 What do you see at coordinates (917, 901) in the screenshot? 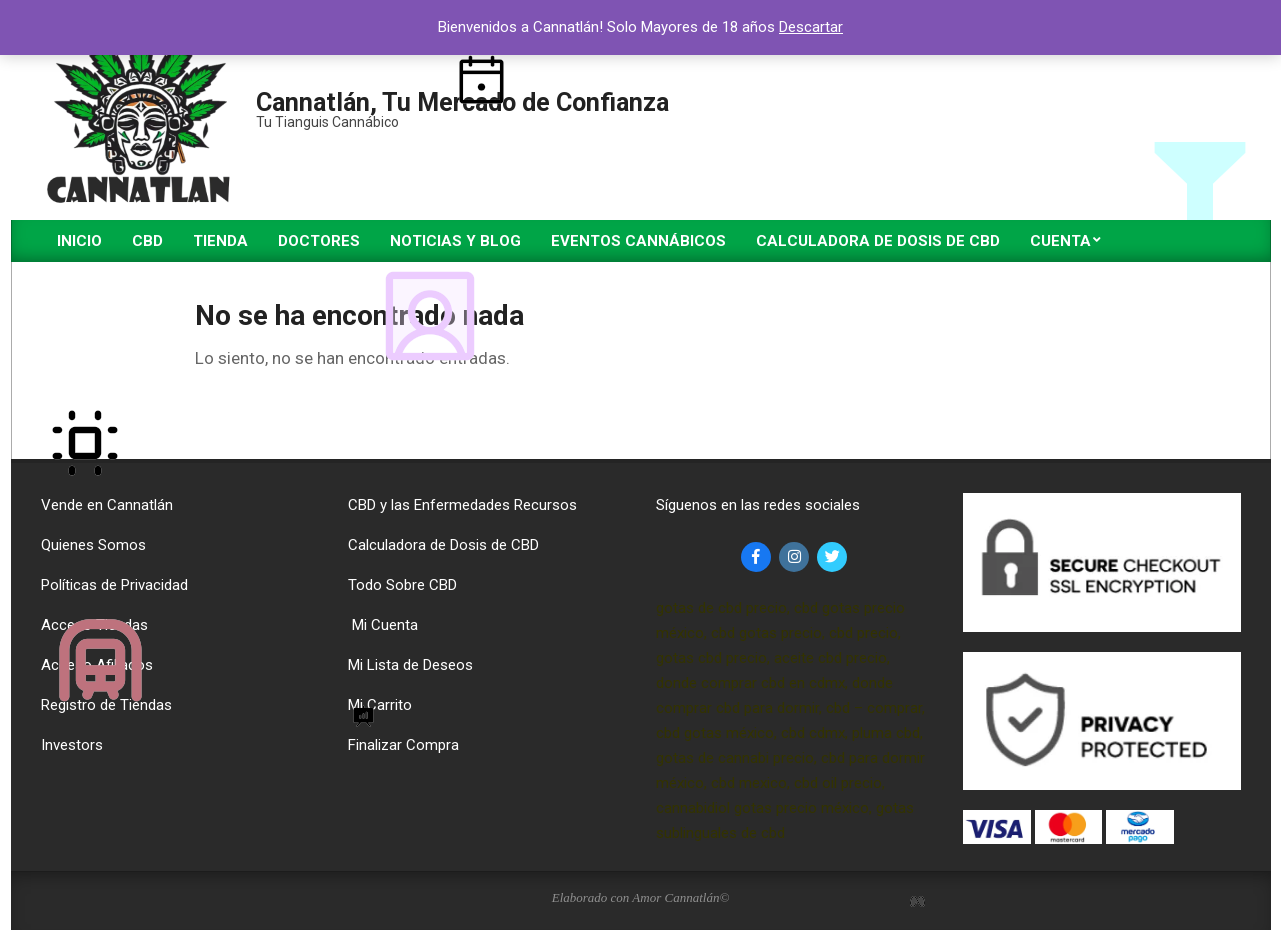
I see `Meta company logo` at bounding box center [917, 901].